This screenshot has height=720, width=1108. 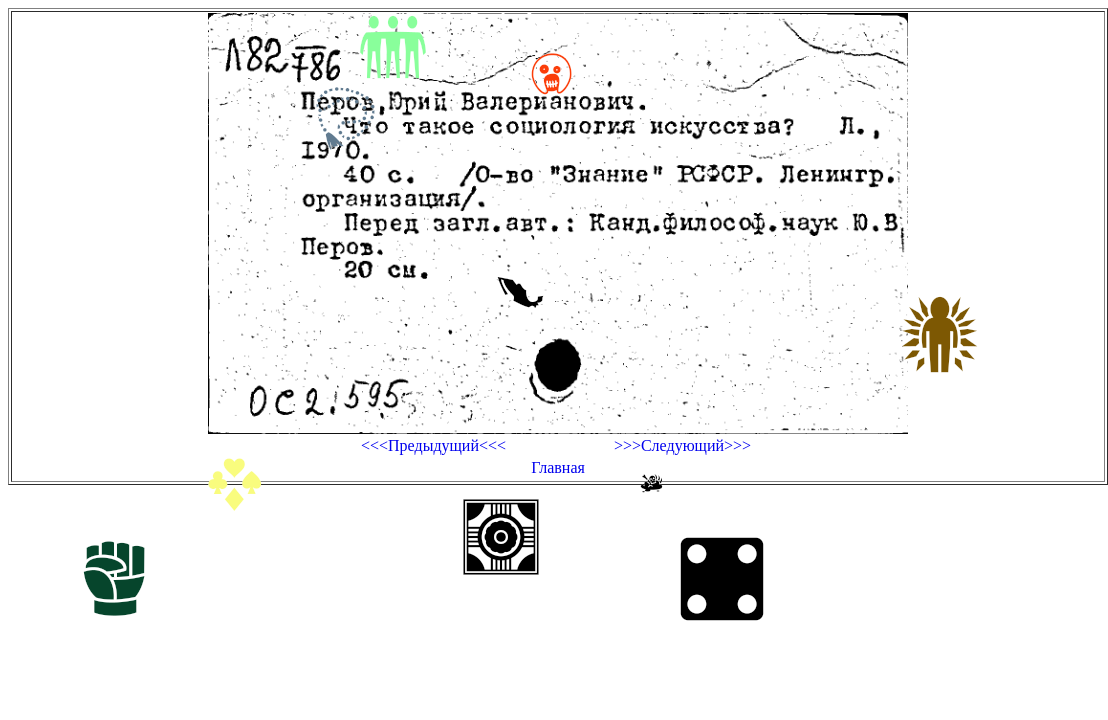 I want to click on access prayer or meditation features, so click(x=345, y=118).